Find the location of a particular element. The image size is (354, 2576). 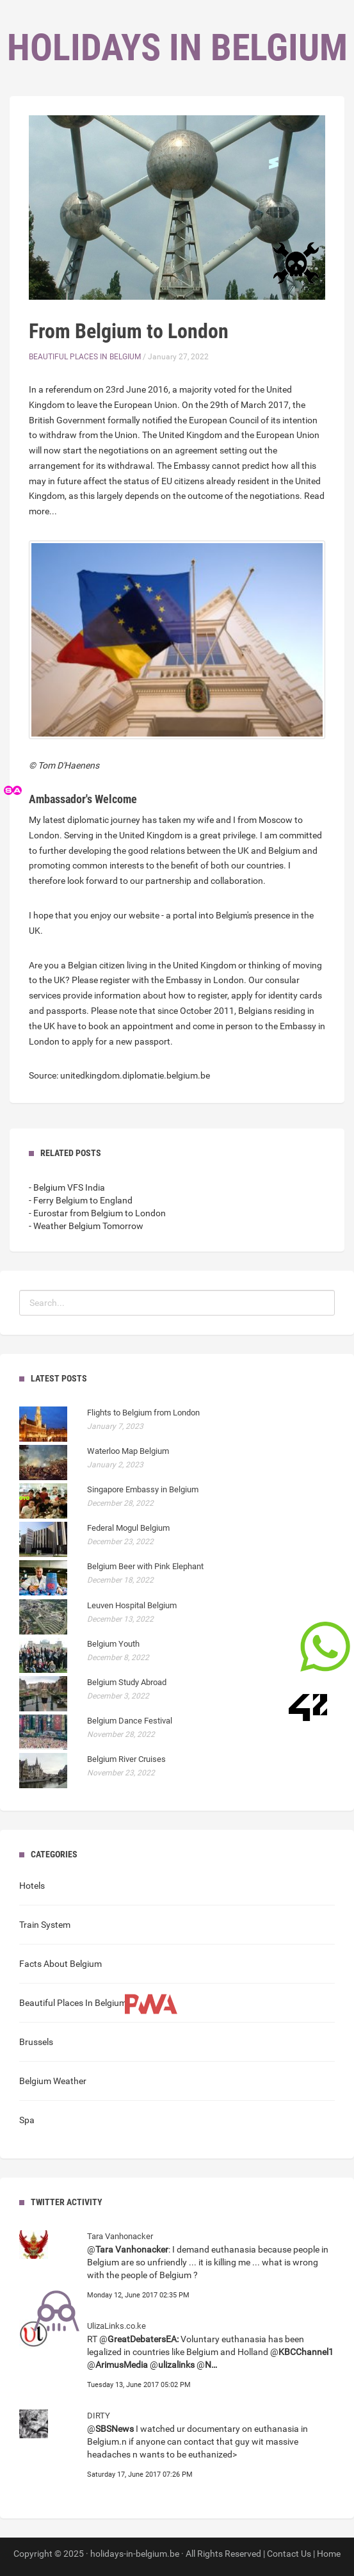

42 coding school logo is located at coordinates (308, 1708).